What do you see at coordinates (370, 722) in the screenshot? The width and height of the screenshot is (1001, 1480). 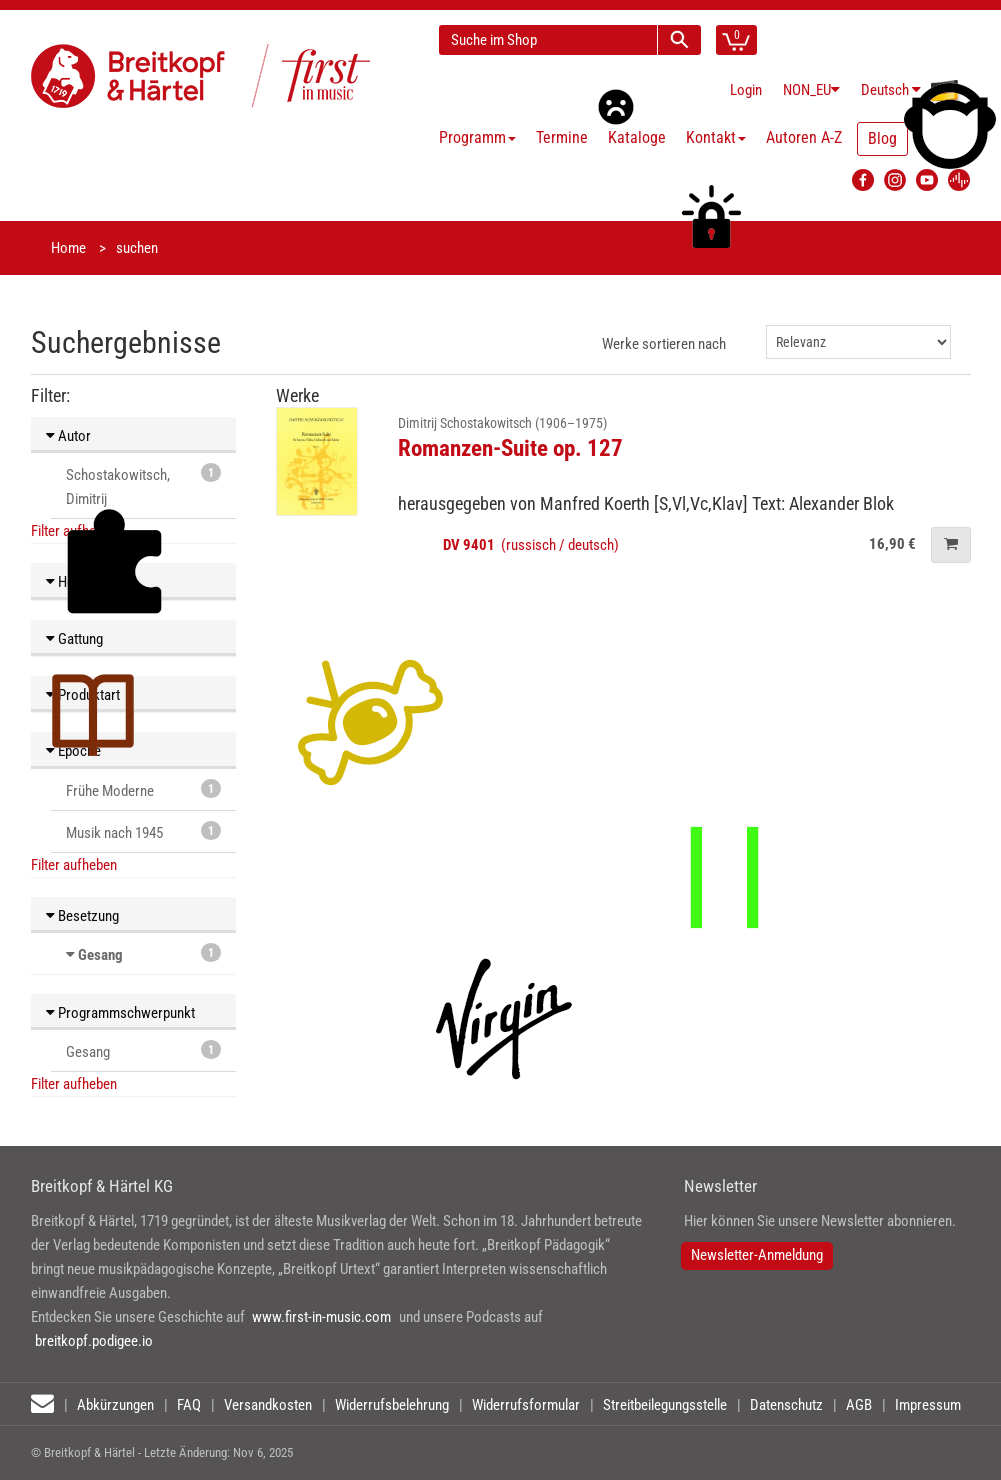 I see `suitest logo - test automation platform branding` at bounding box center [370, 722].